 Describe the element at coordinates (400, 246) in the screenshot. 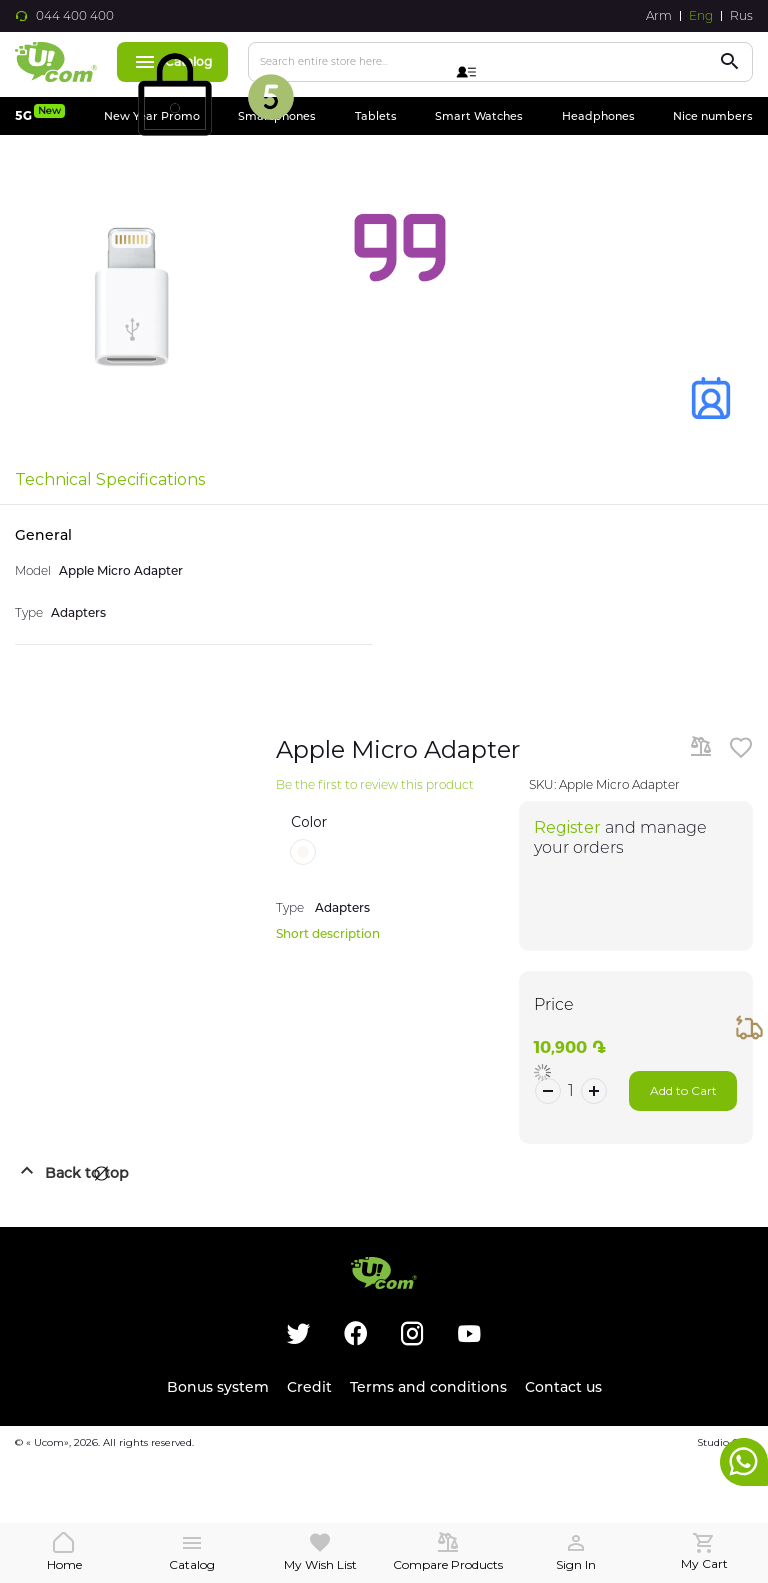

I see `view testimonials or customer quotes` at that location.